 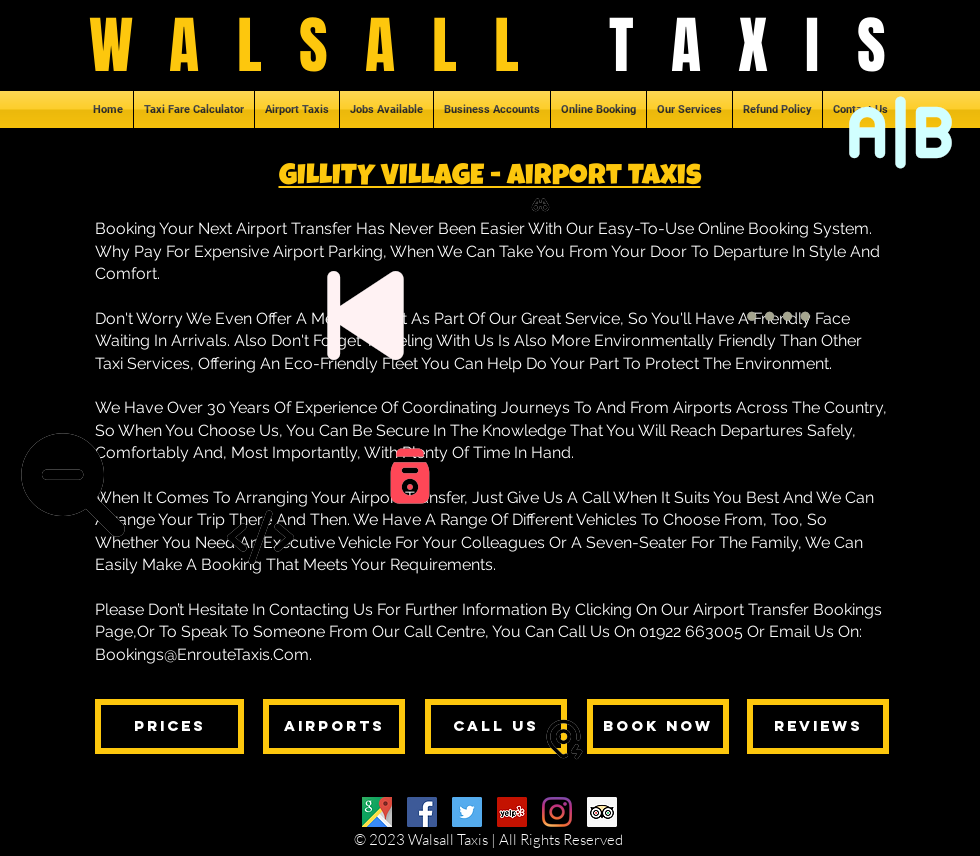 I want to click on view or edit source code, so click(x=260, y=537).